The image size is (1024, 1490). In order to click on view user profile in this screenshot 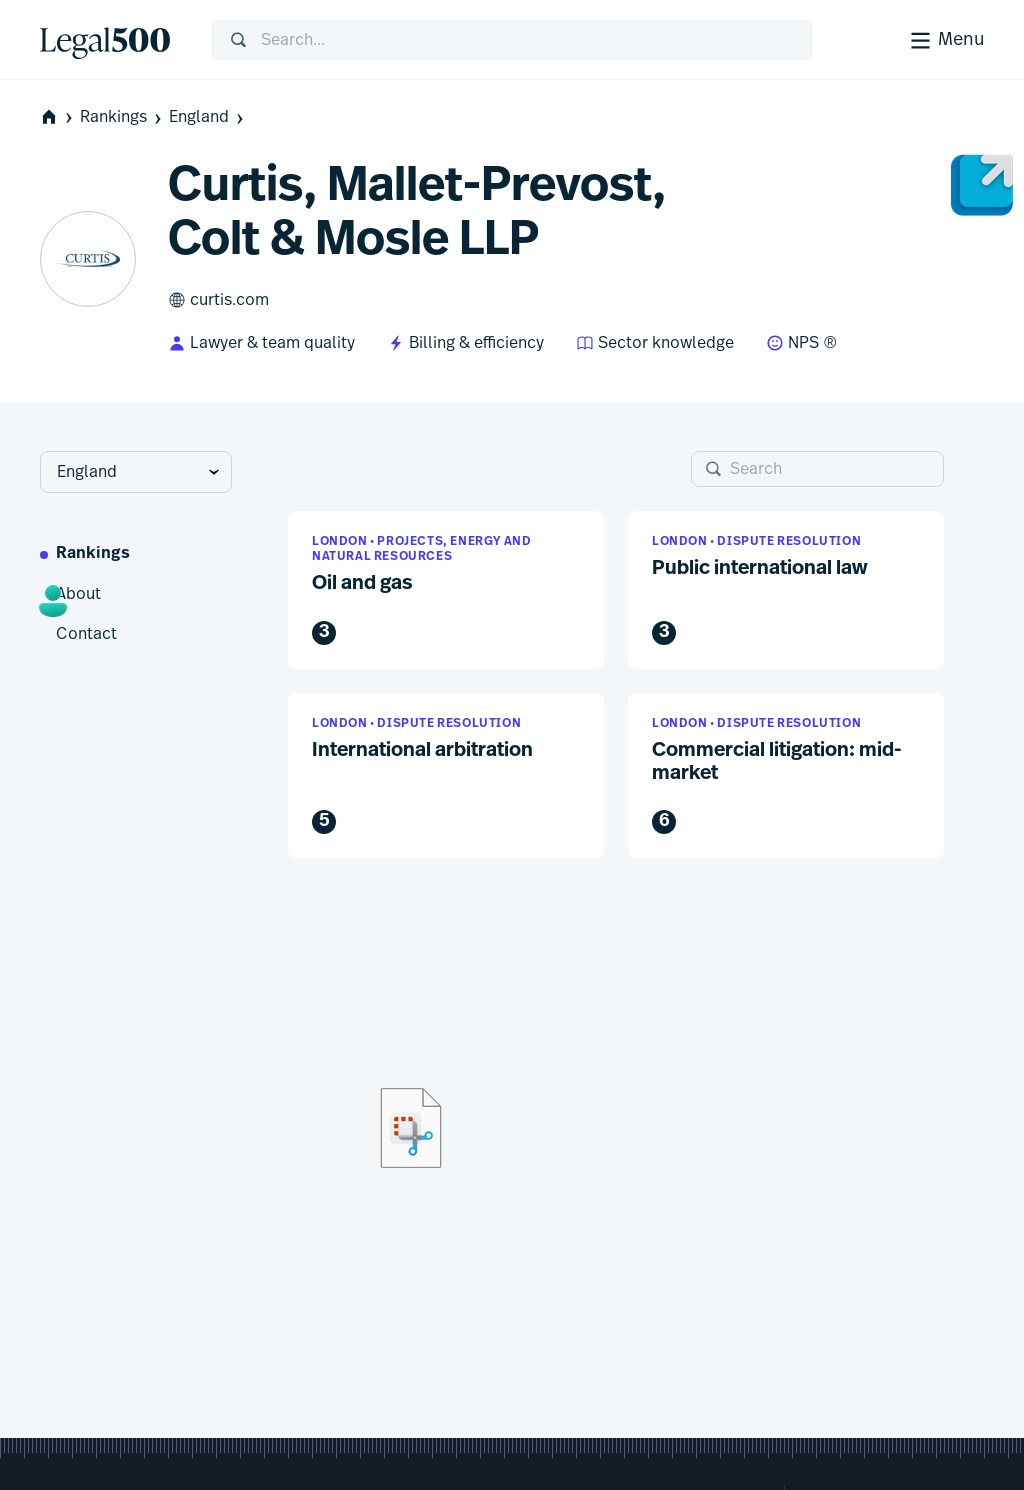, I will do `click(53, 601)`.